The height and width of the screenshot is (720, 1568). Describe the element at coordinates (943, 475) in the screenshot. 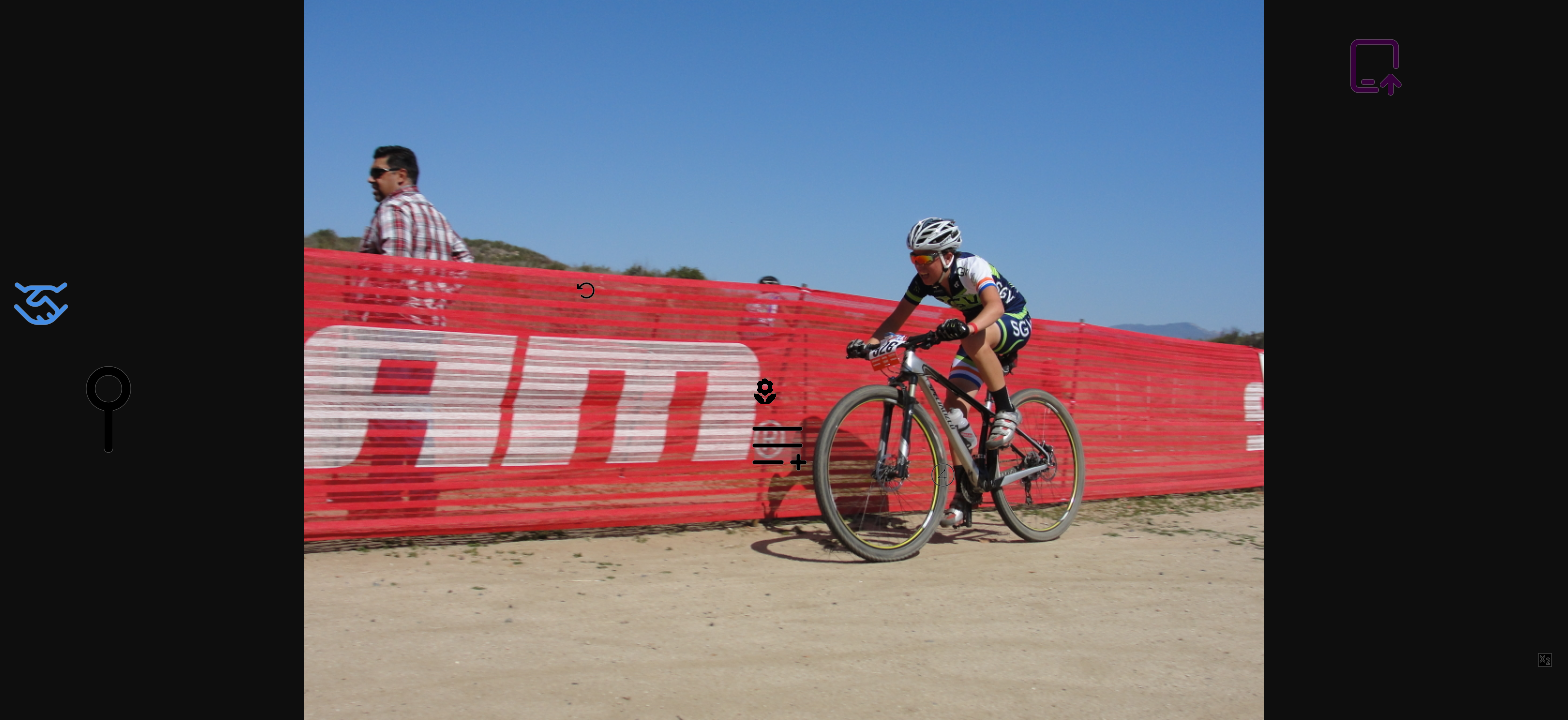

I see `indicates step four in a multi-step process` at that location.